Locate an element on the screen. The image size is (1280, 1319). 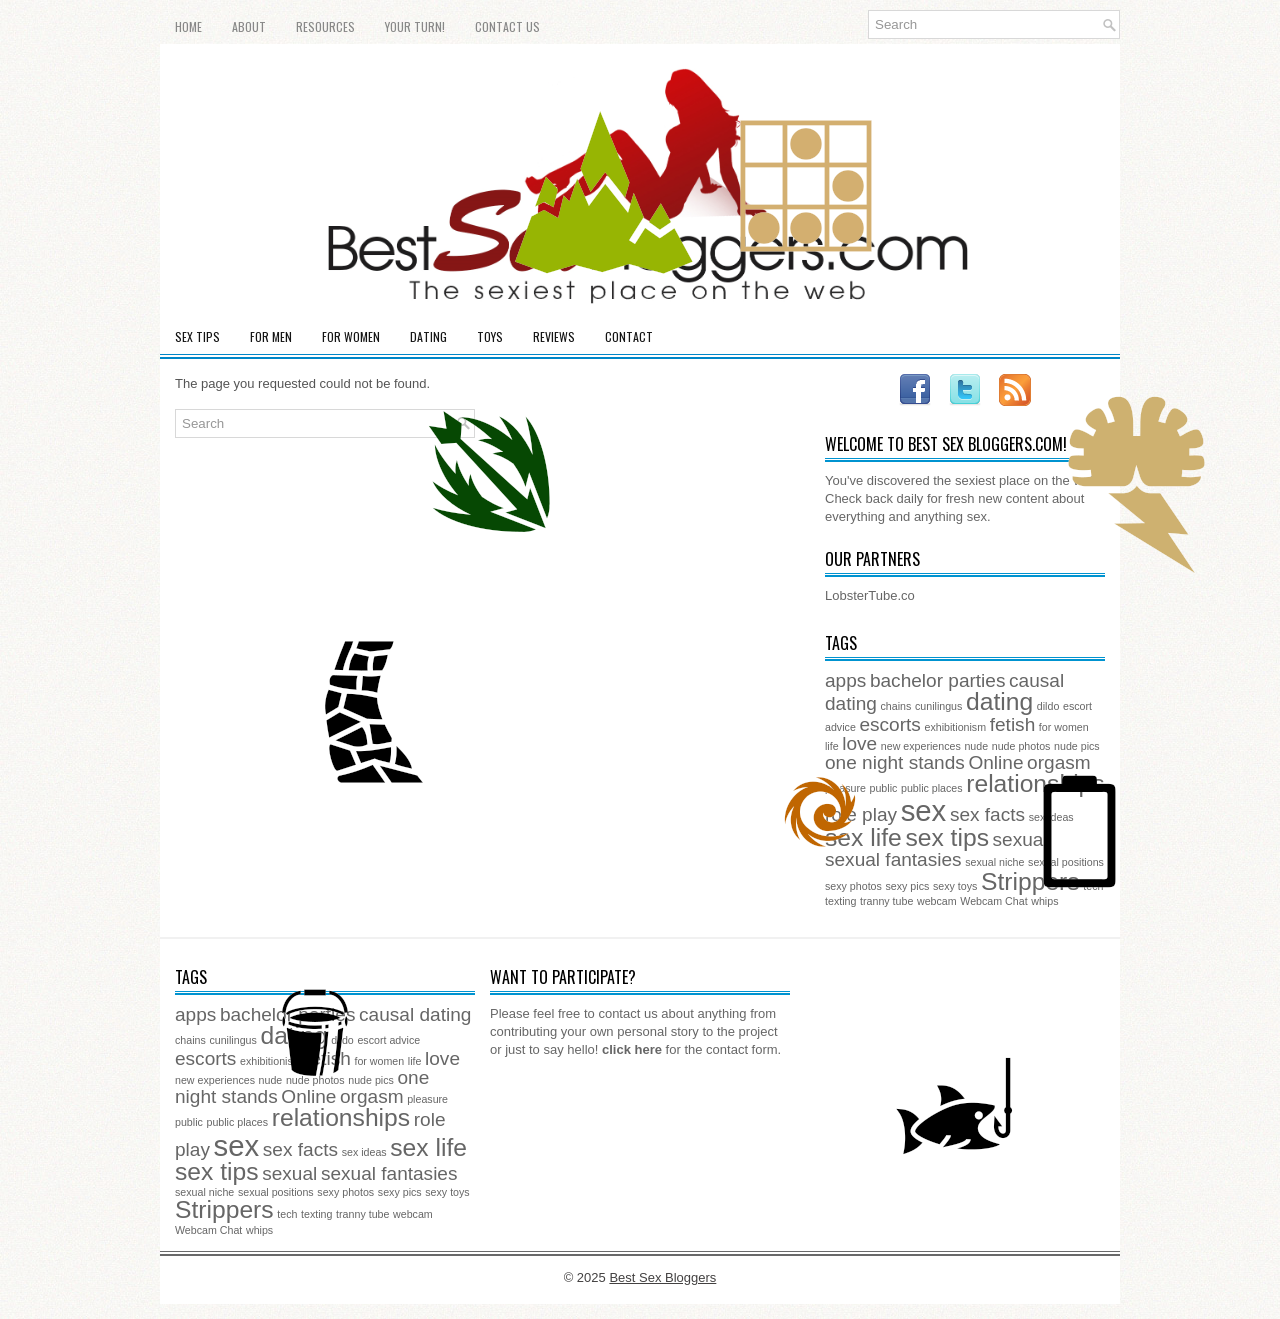
indicates empty battery status is located at coordinates (1079, 831).